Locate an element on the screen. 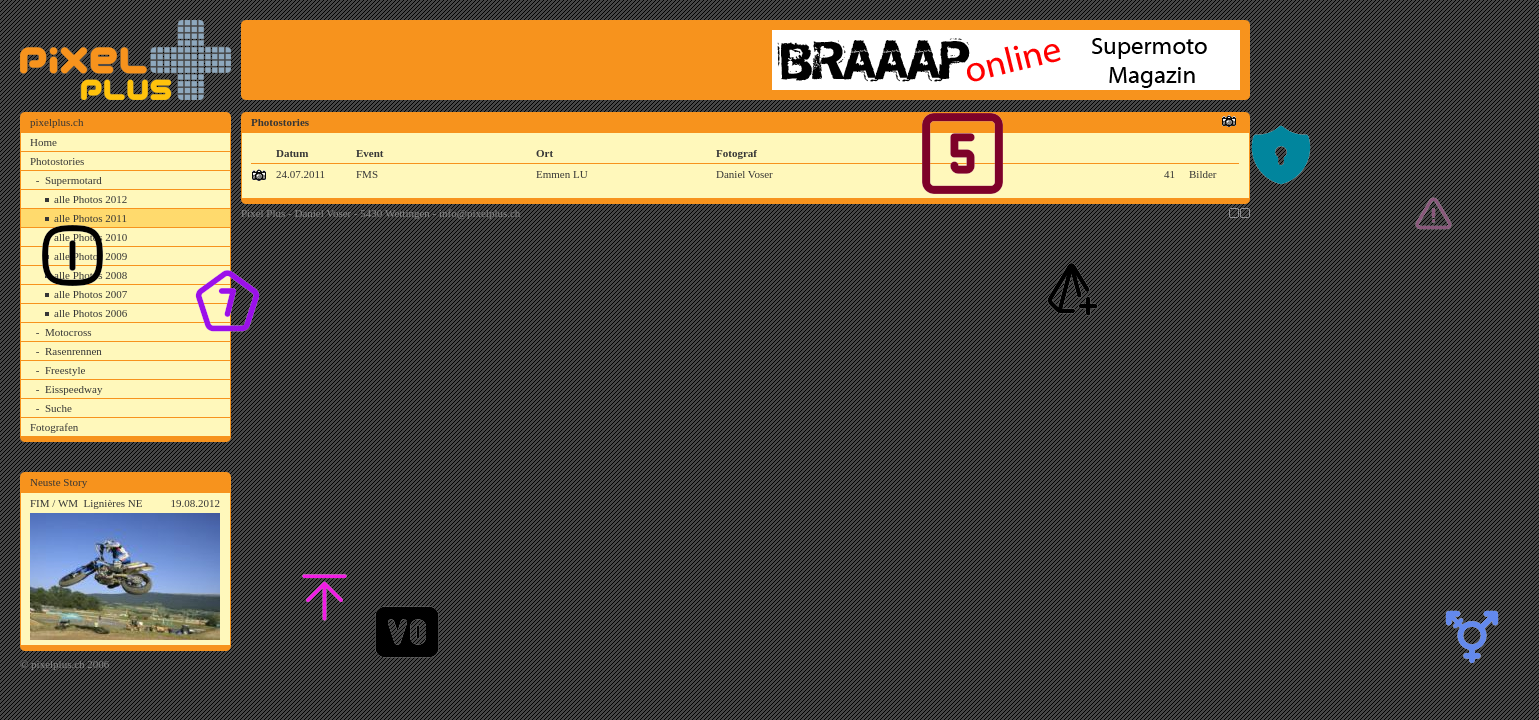  enable voiceover accessibility feature is located at coordinates (407, 632).